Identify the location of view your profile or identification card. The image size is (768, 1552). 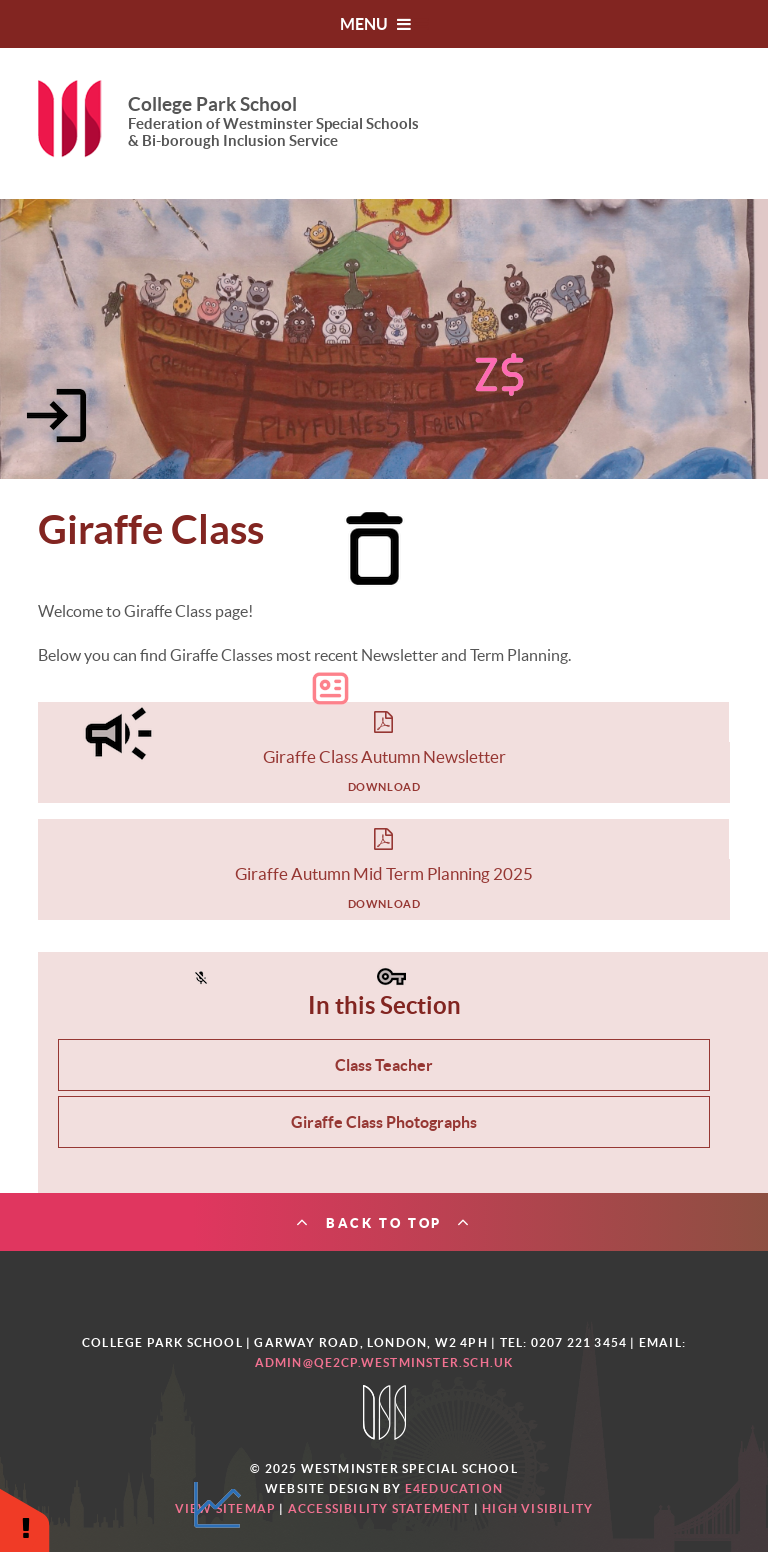
(330, 688).